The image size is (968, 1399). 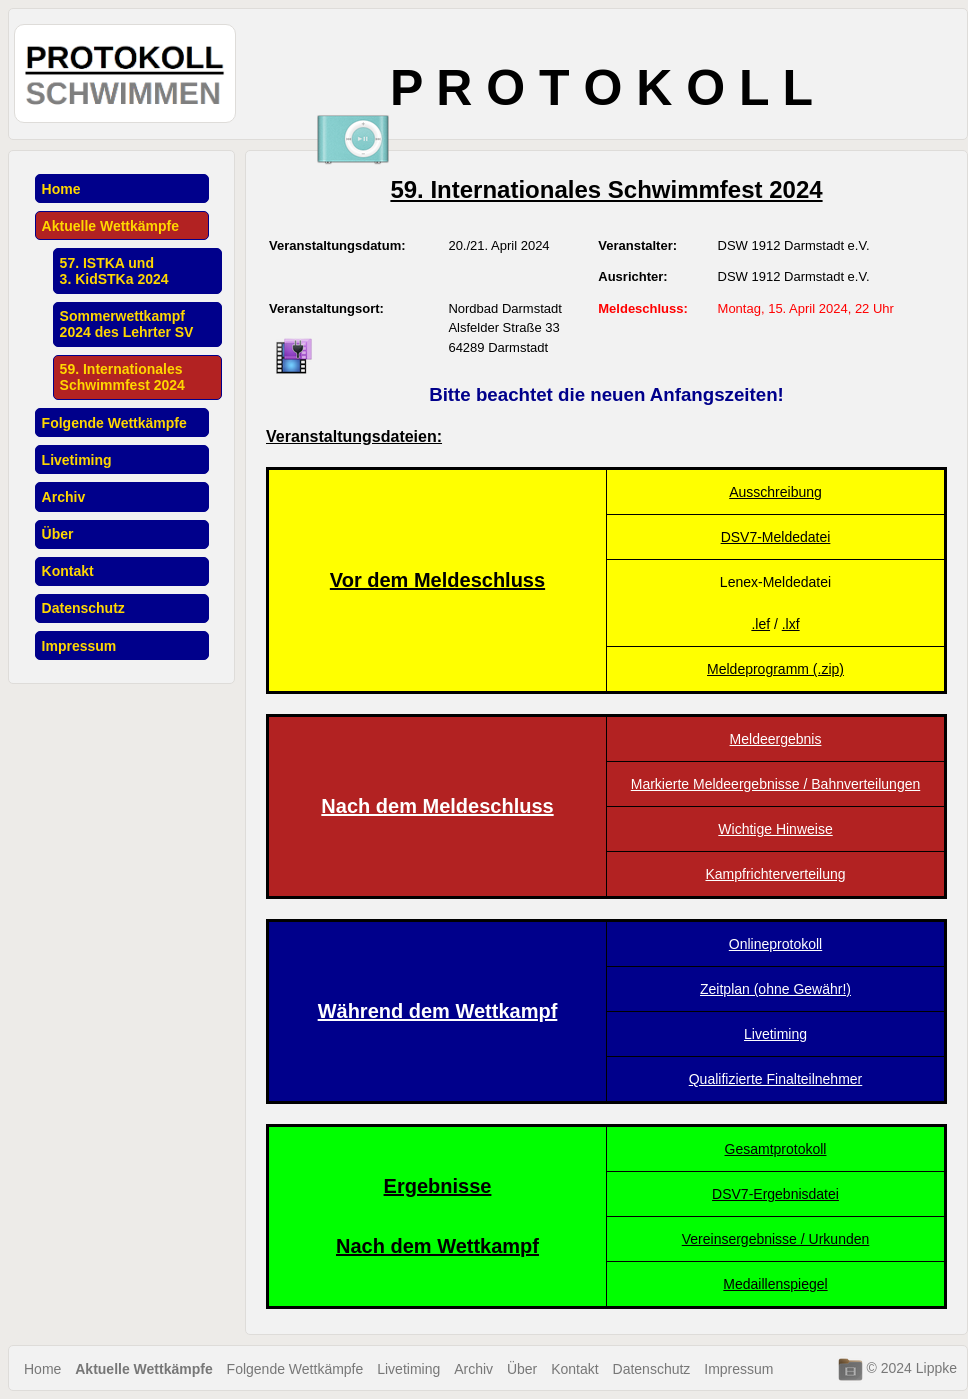 I want to click on open your videos folder, so click(x=850, y=1369).